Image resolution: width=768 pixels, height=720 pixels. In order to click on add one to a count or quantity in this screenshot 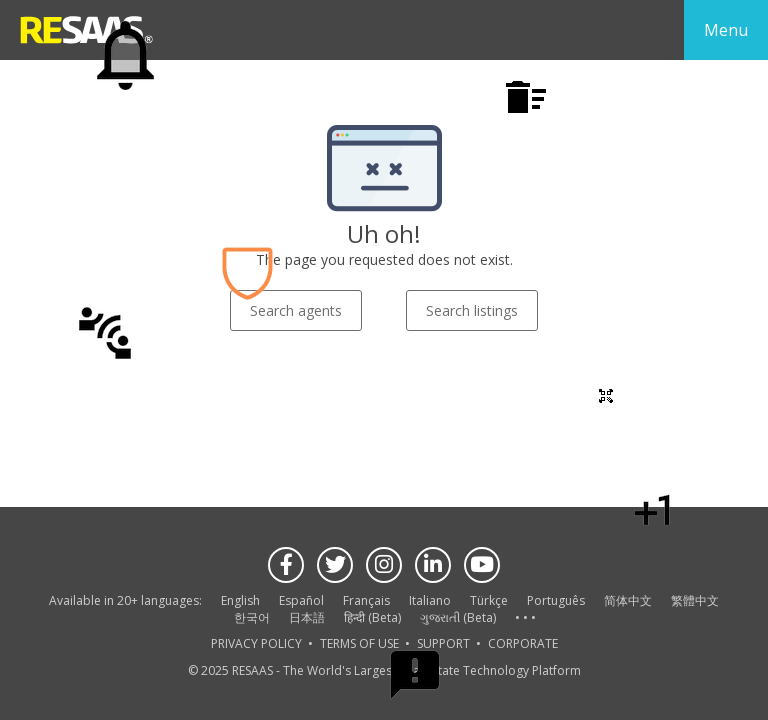, I will do `click(653, 511)`.